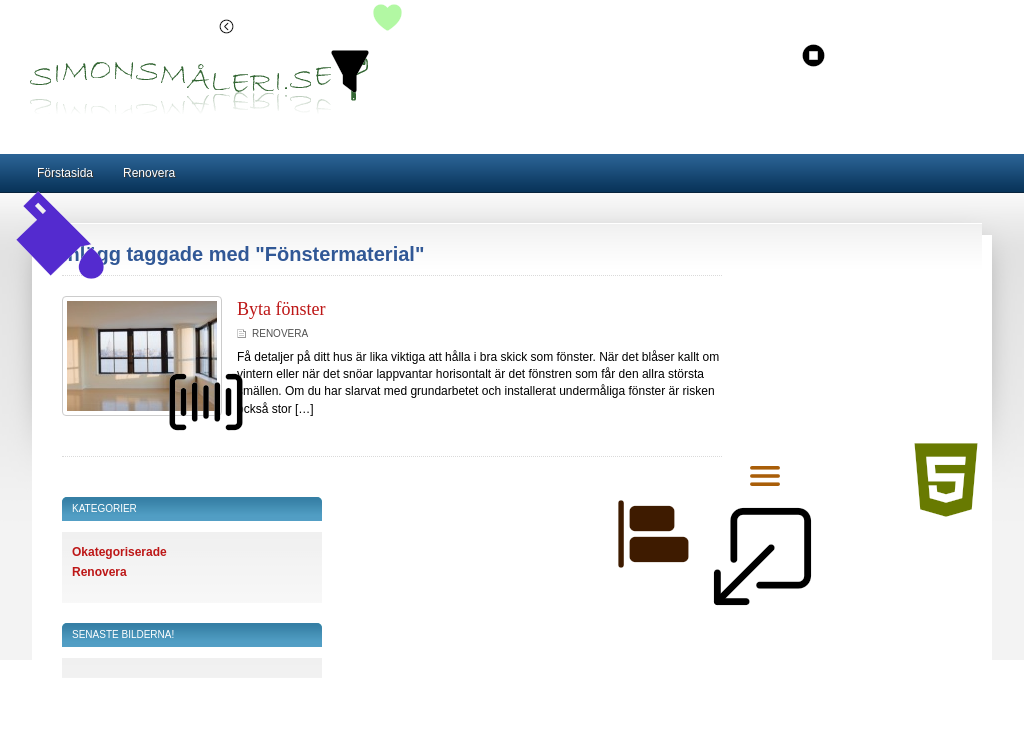  I want to click on fill an area with color, so click(60, 235).